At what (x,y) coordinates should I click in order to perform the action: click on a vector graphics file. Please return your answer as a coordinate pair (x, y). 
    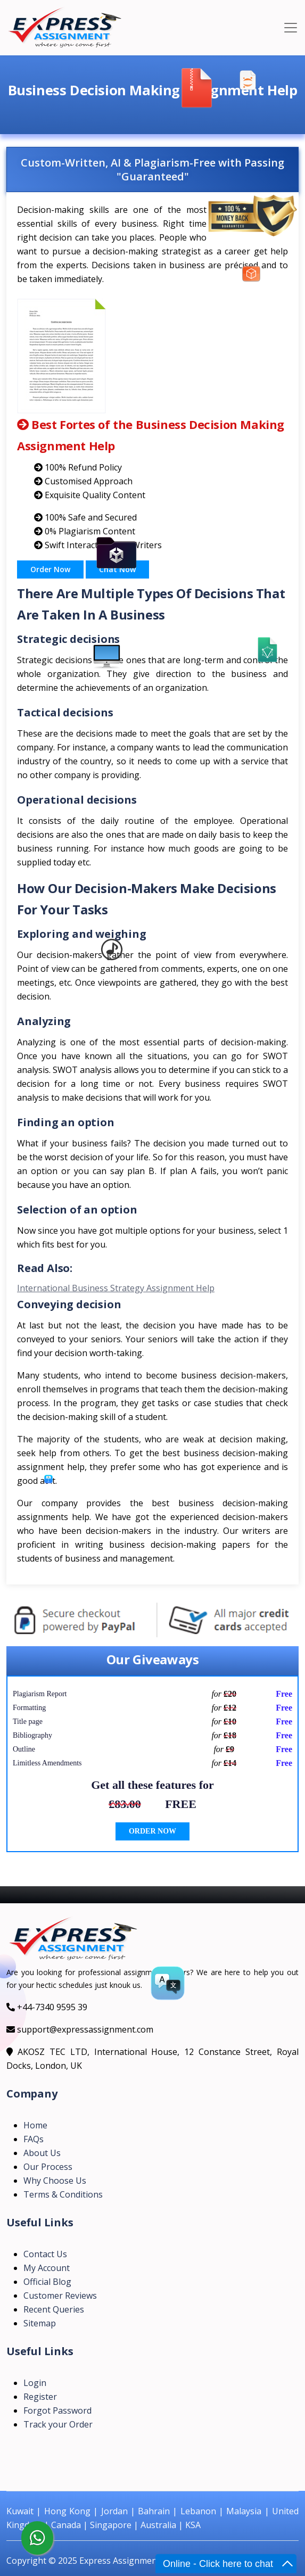
    Looking at the image, I should click on (267, 649).